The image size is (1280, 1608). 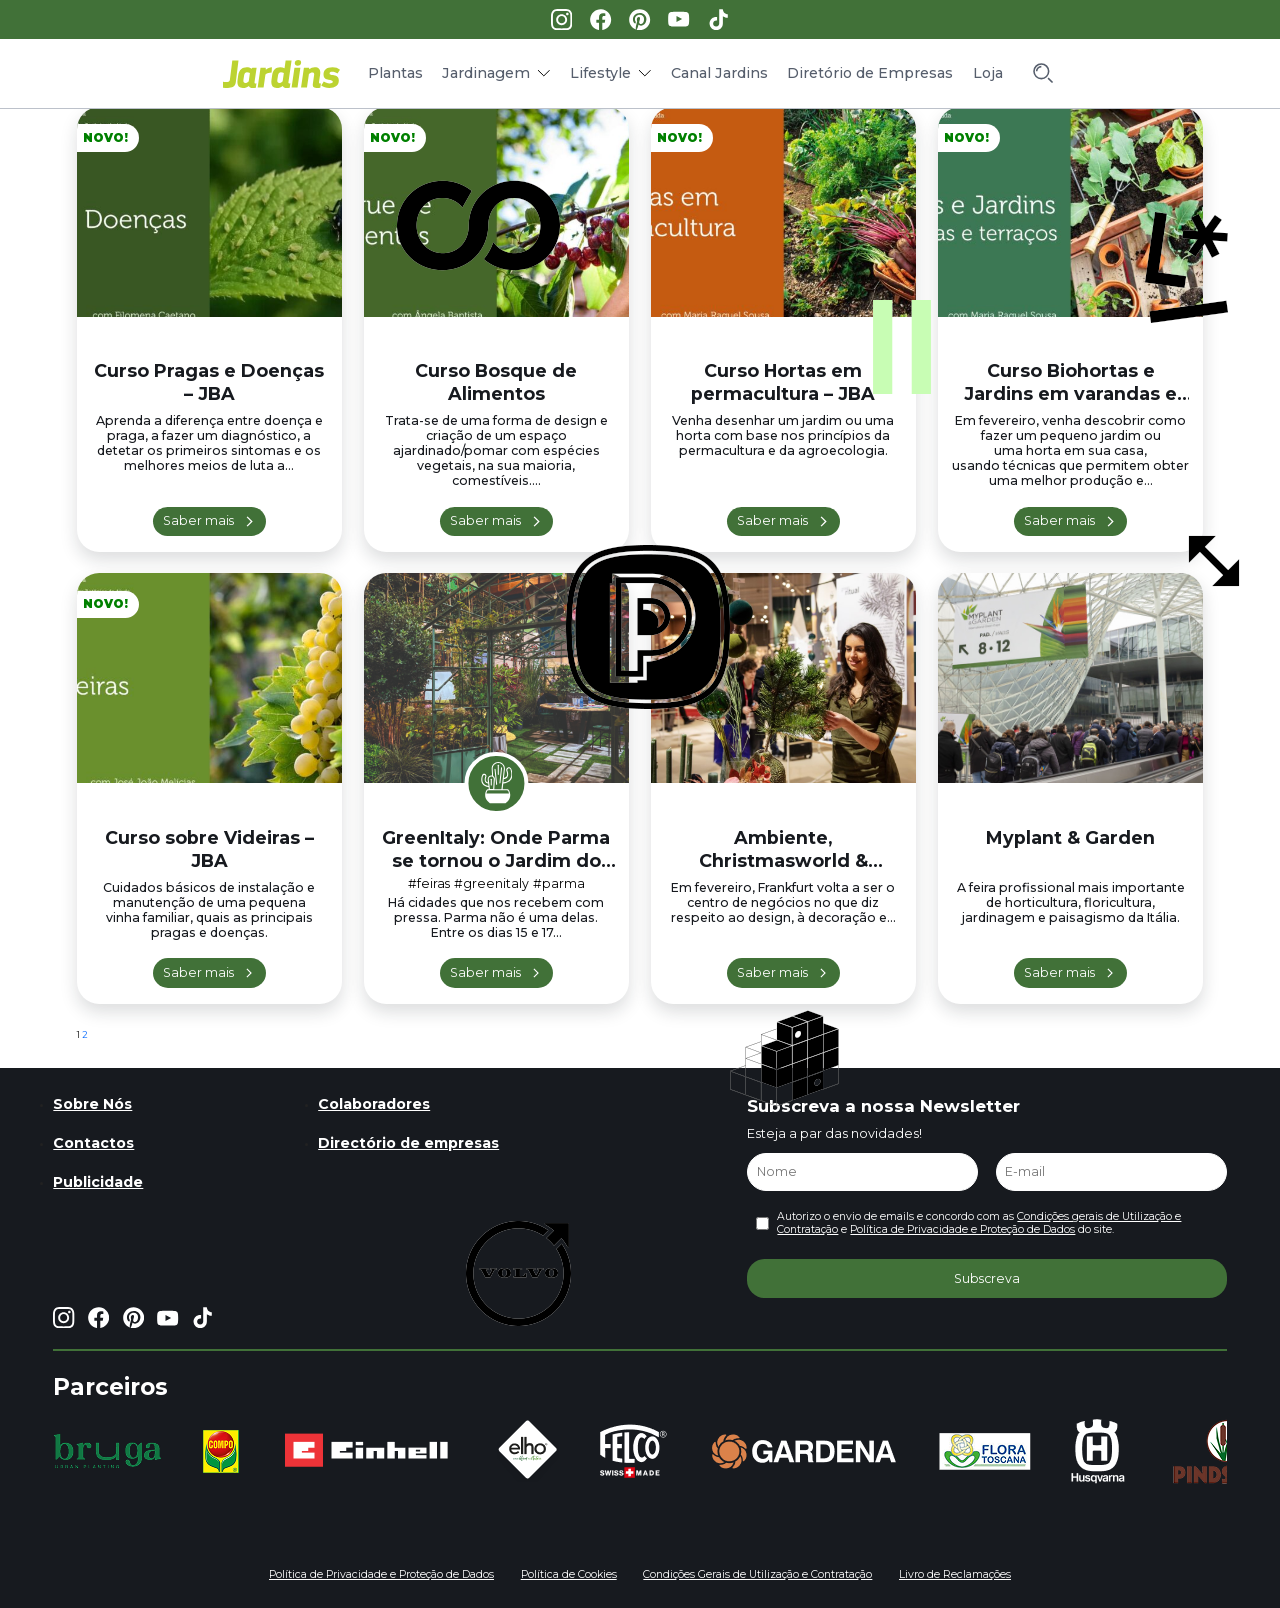 What do you see at coordinates (1214, 561) in the screenshot?
I see `expand content diagonally` at bounding box center [1214, 561].